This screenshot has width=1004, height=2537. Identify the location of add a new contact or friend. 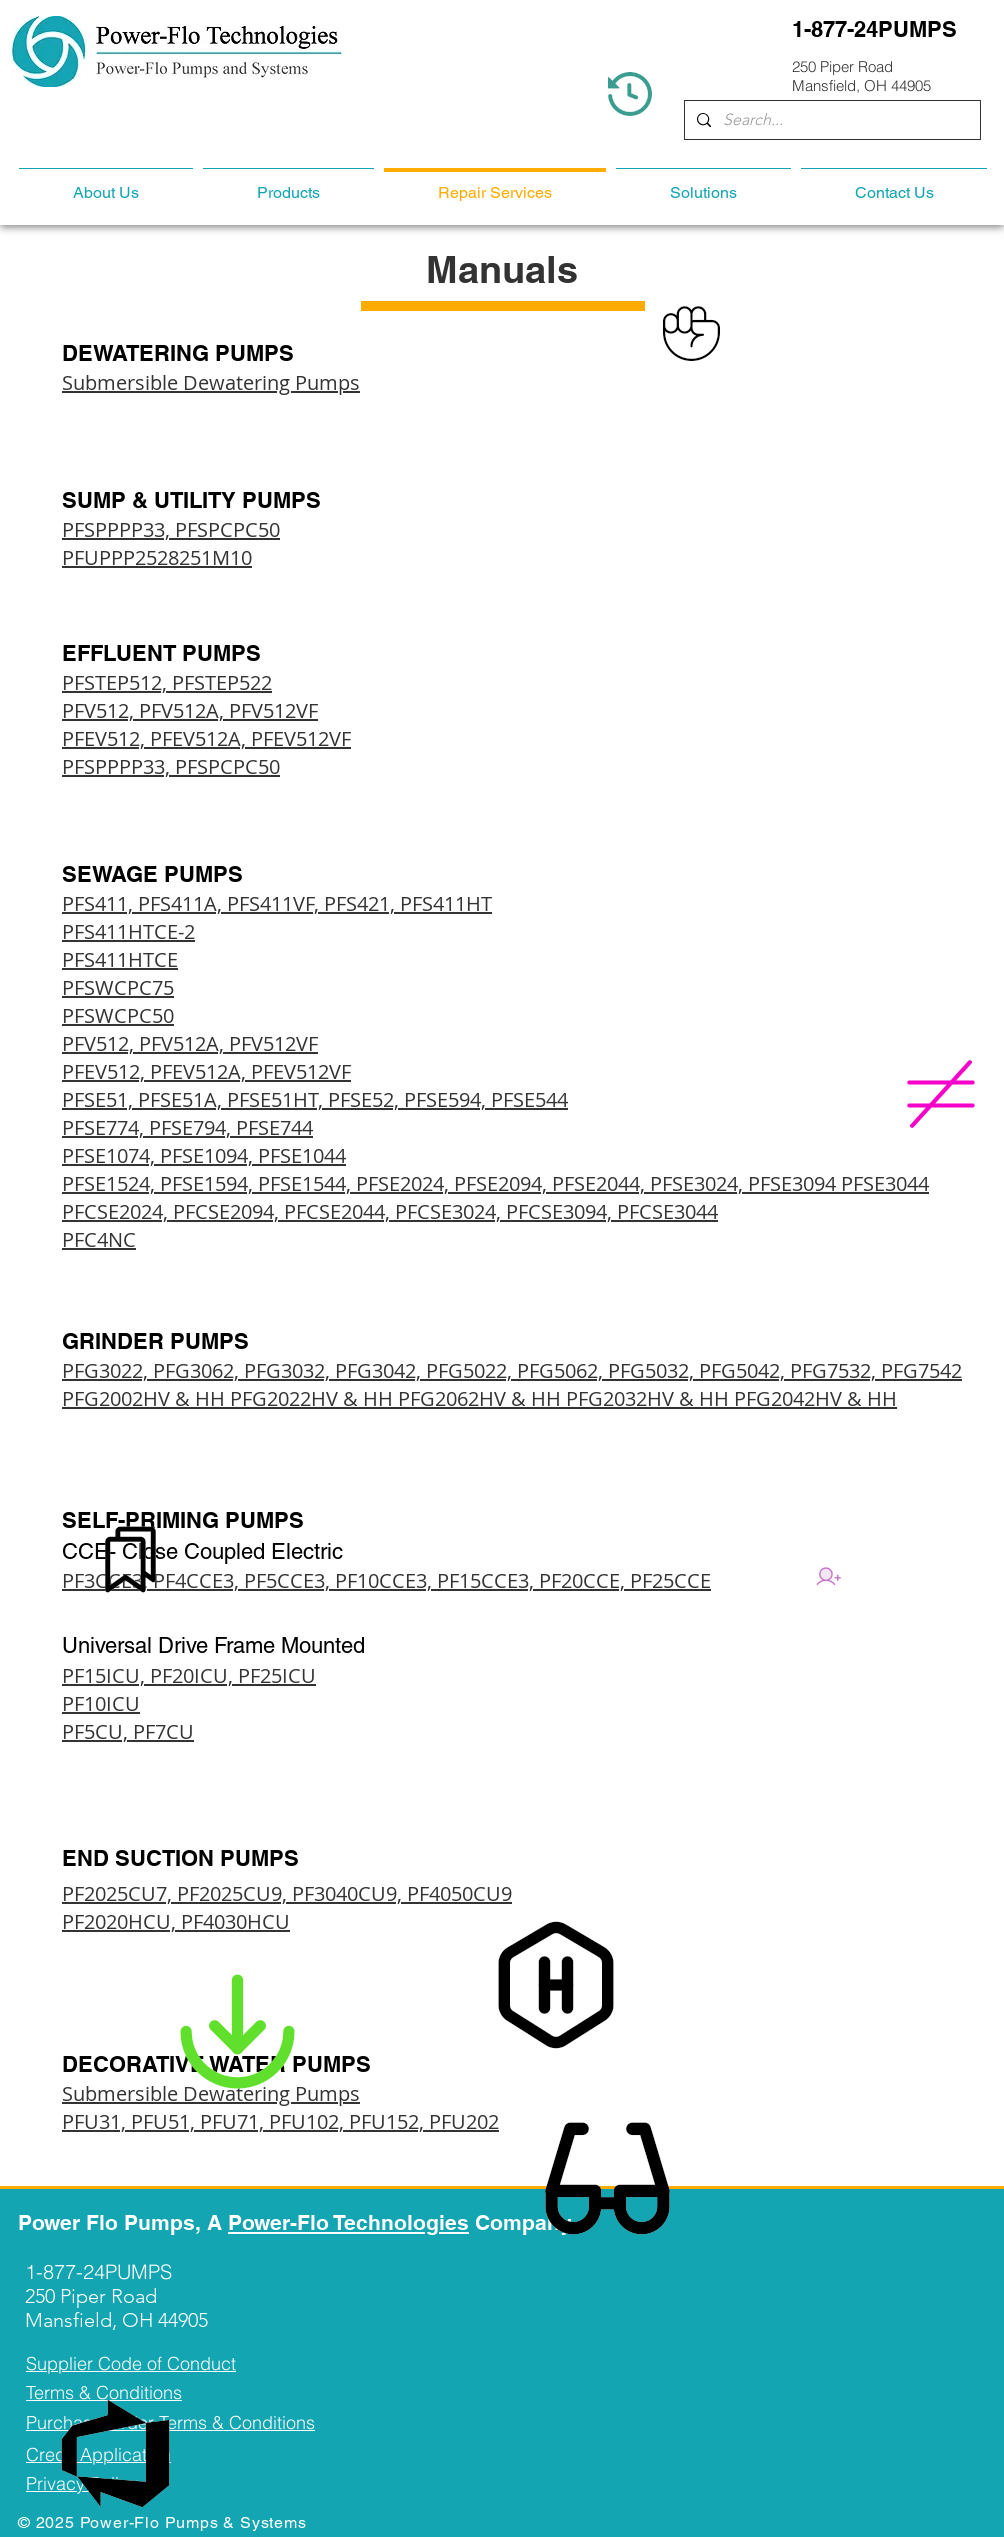
(828, 1577).